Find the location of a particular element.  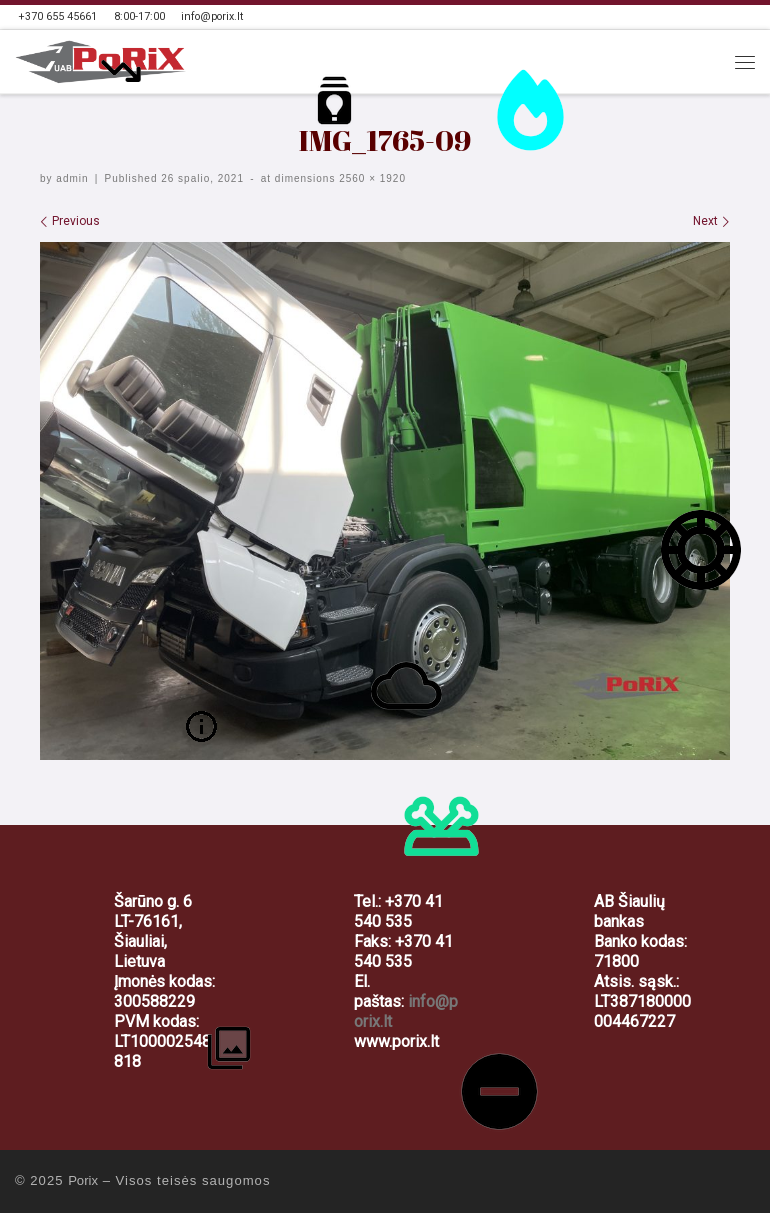

view current weather conditions is located at coordinates (406, 685).